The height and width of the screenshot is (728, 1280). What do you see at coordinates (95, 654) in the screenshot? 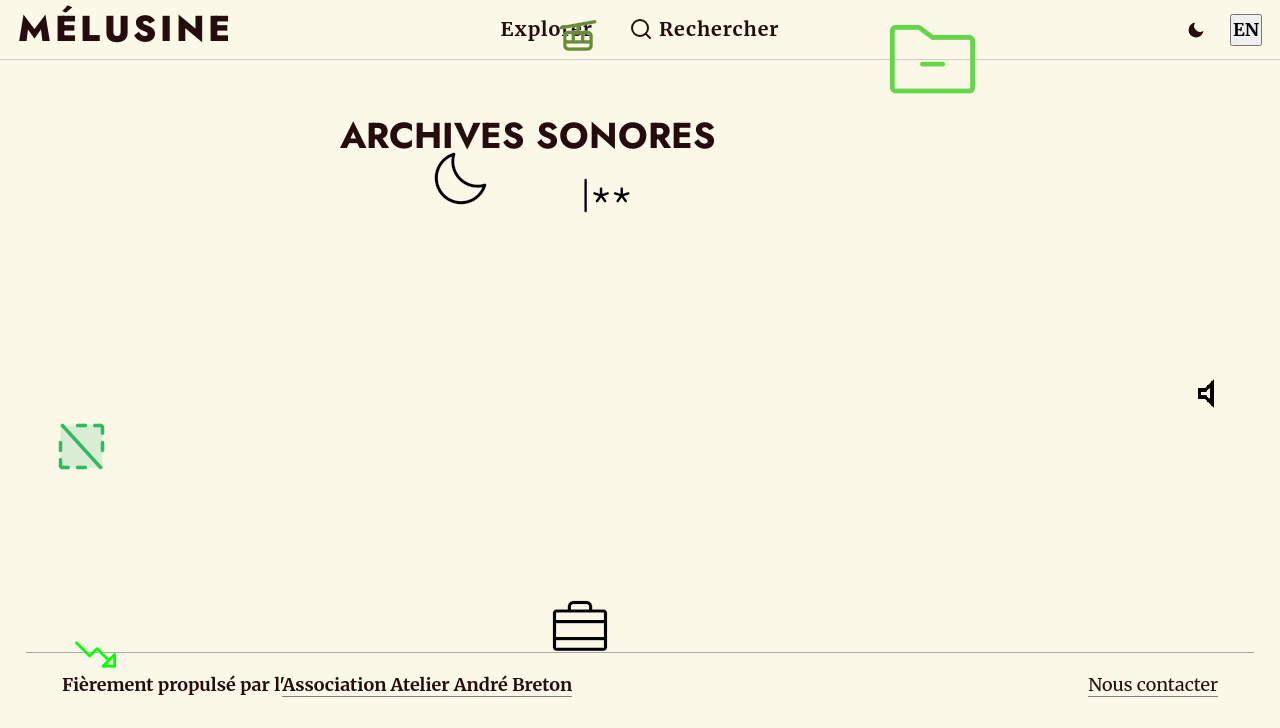
I see `indicates a downward trend or decline in data` at bounding box center [95, 654].